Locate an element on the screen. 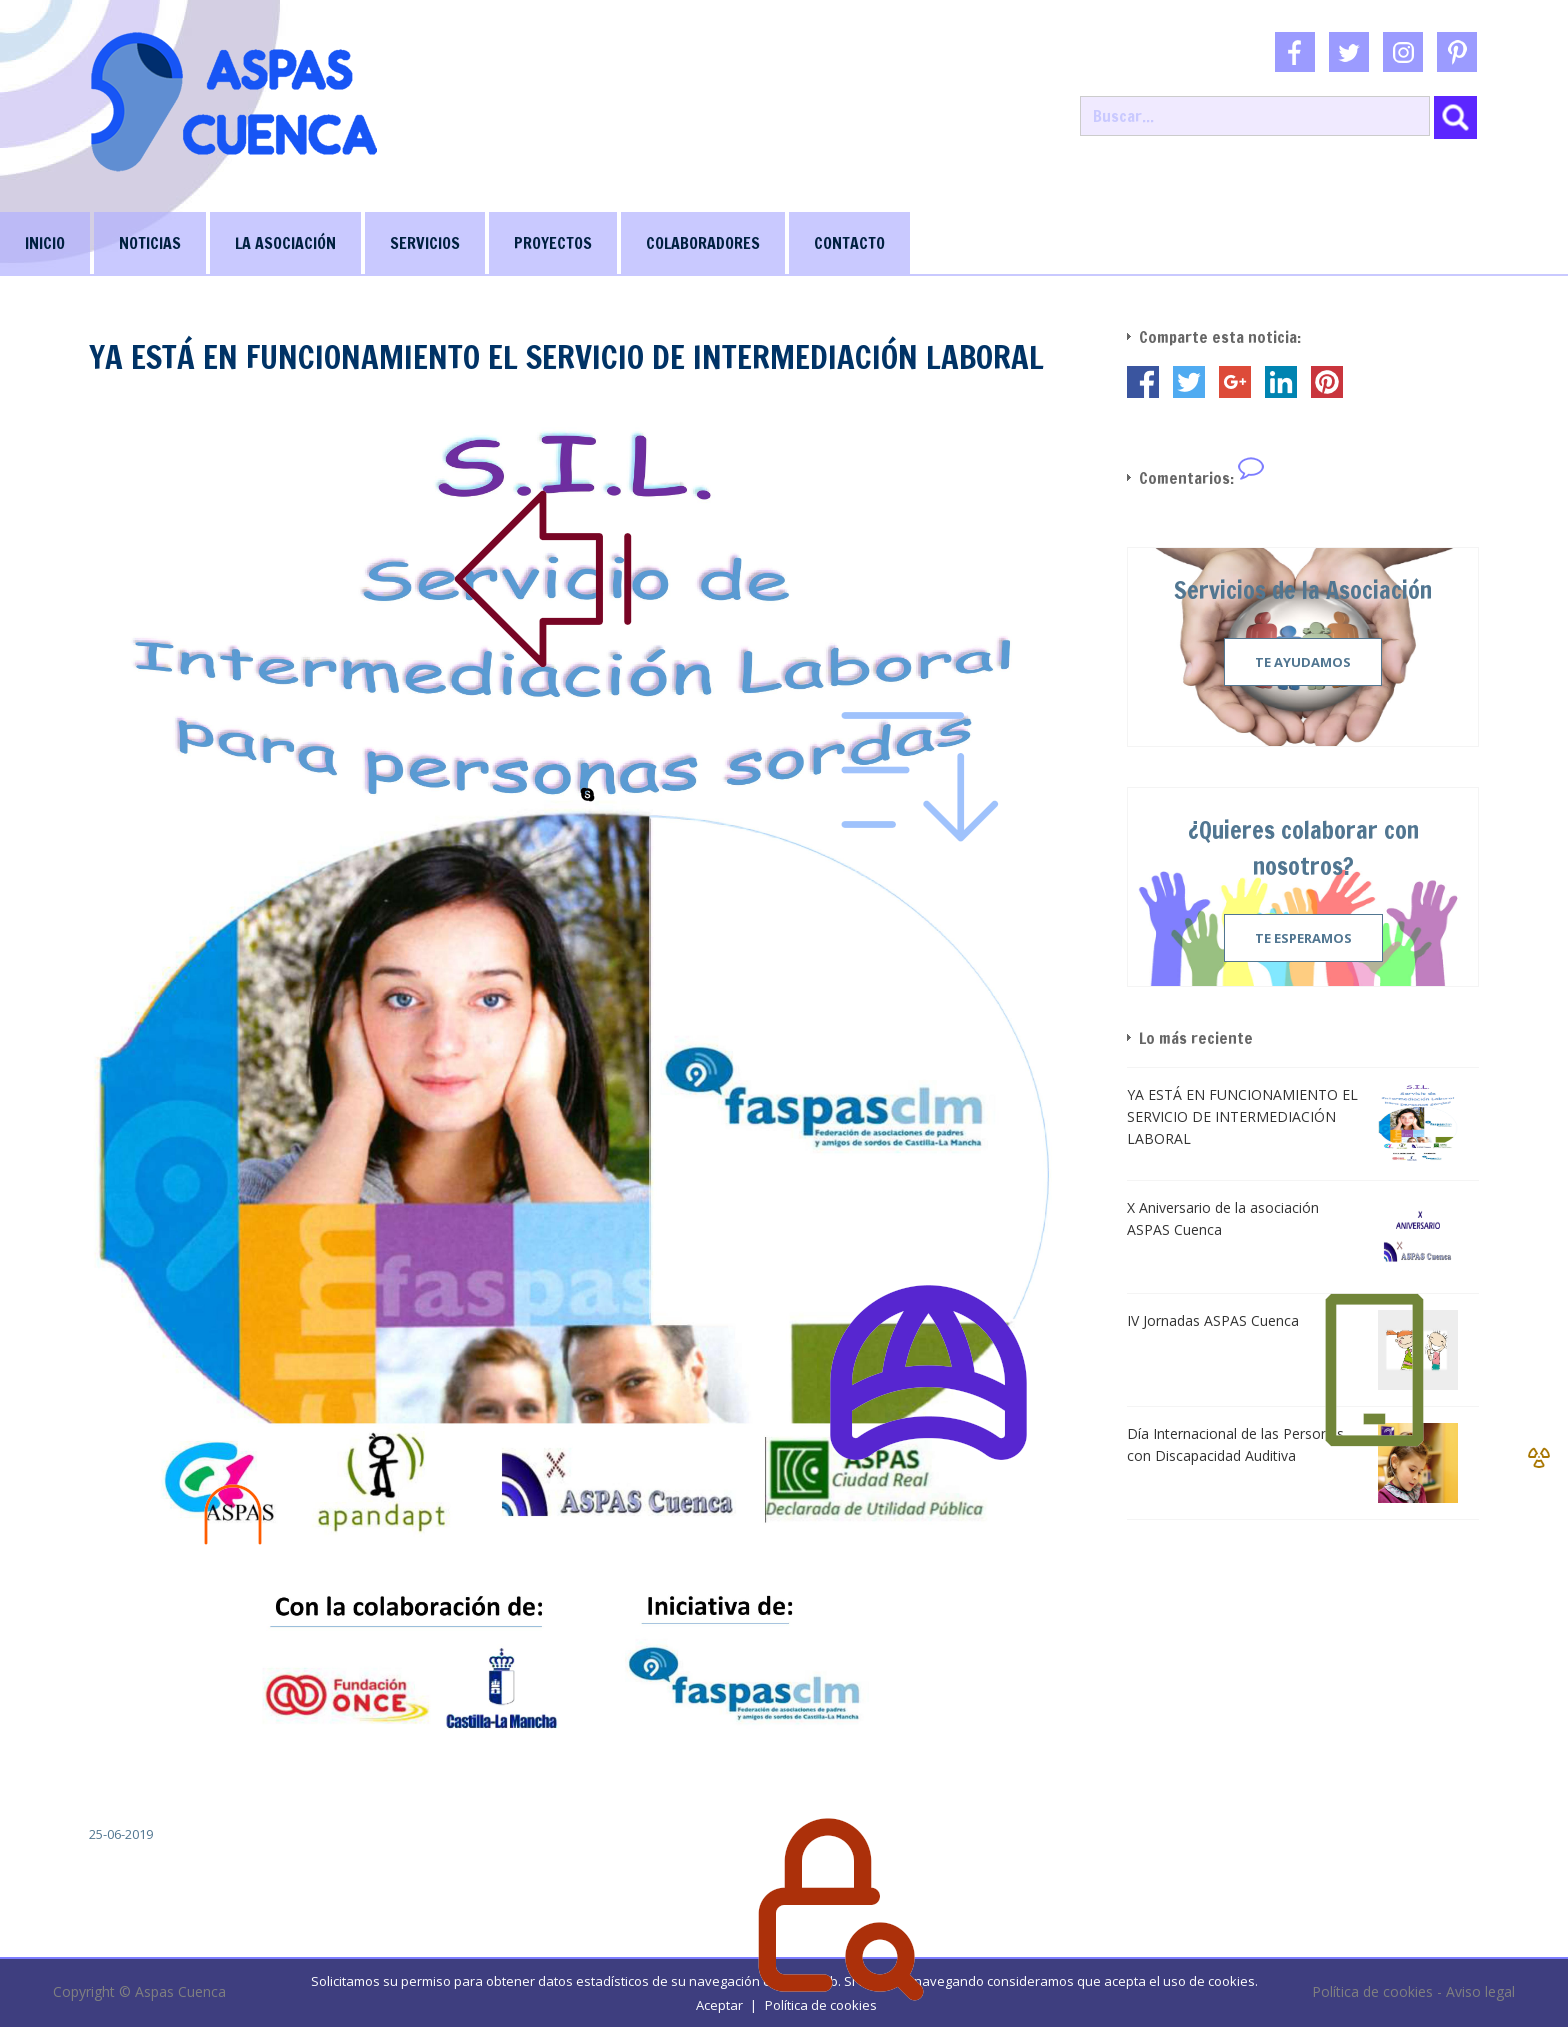 The height and width of the screenshot is (2027, 1568). browse hats or headwear category is located at coordinates (928, 1383).